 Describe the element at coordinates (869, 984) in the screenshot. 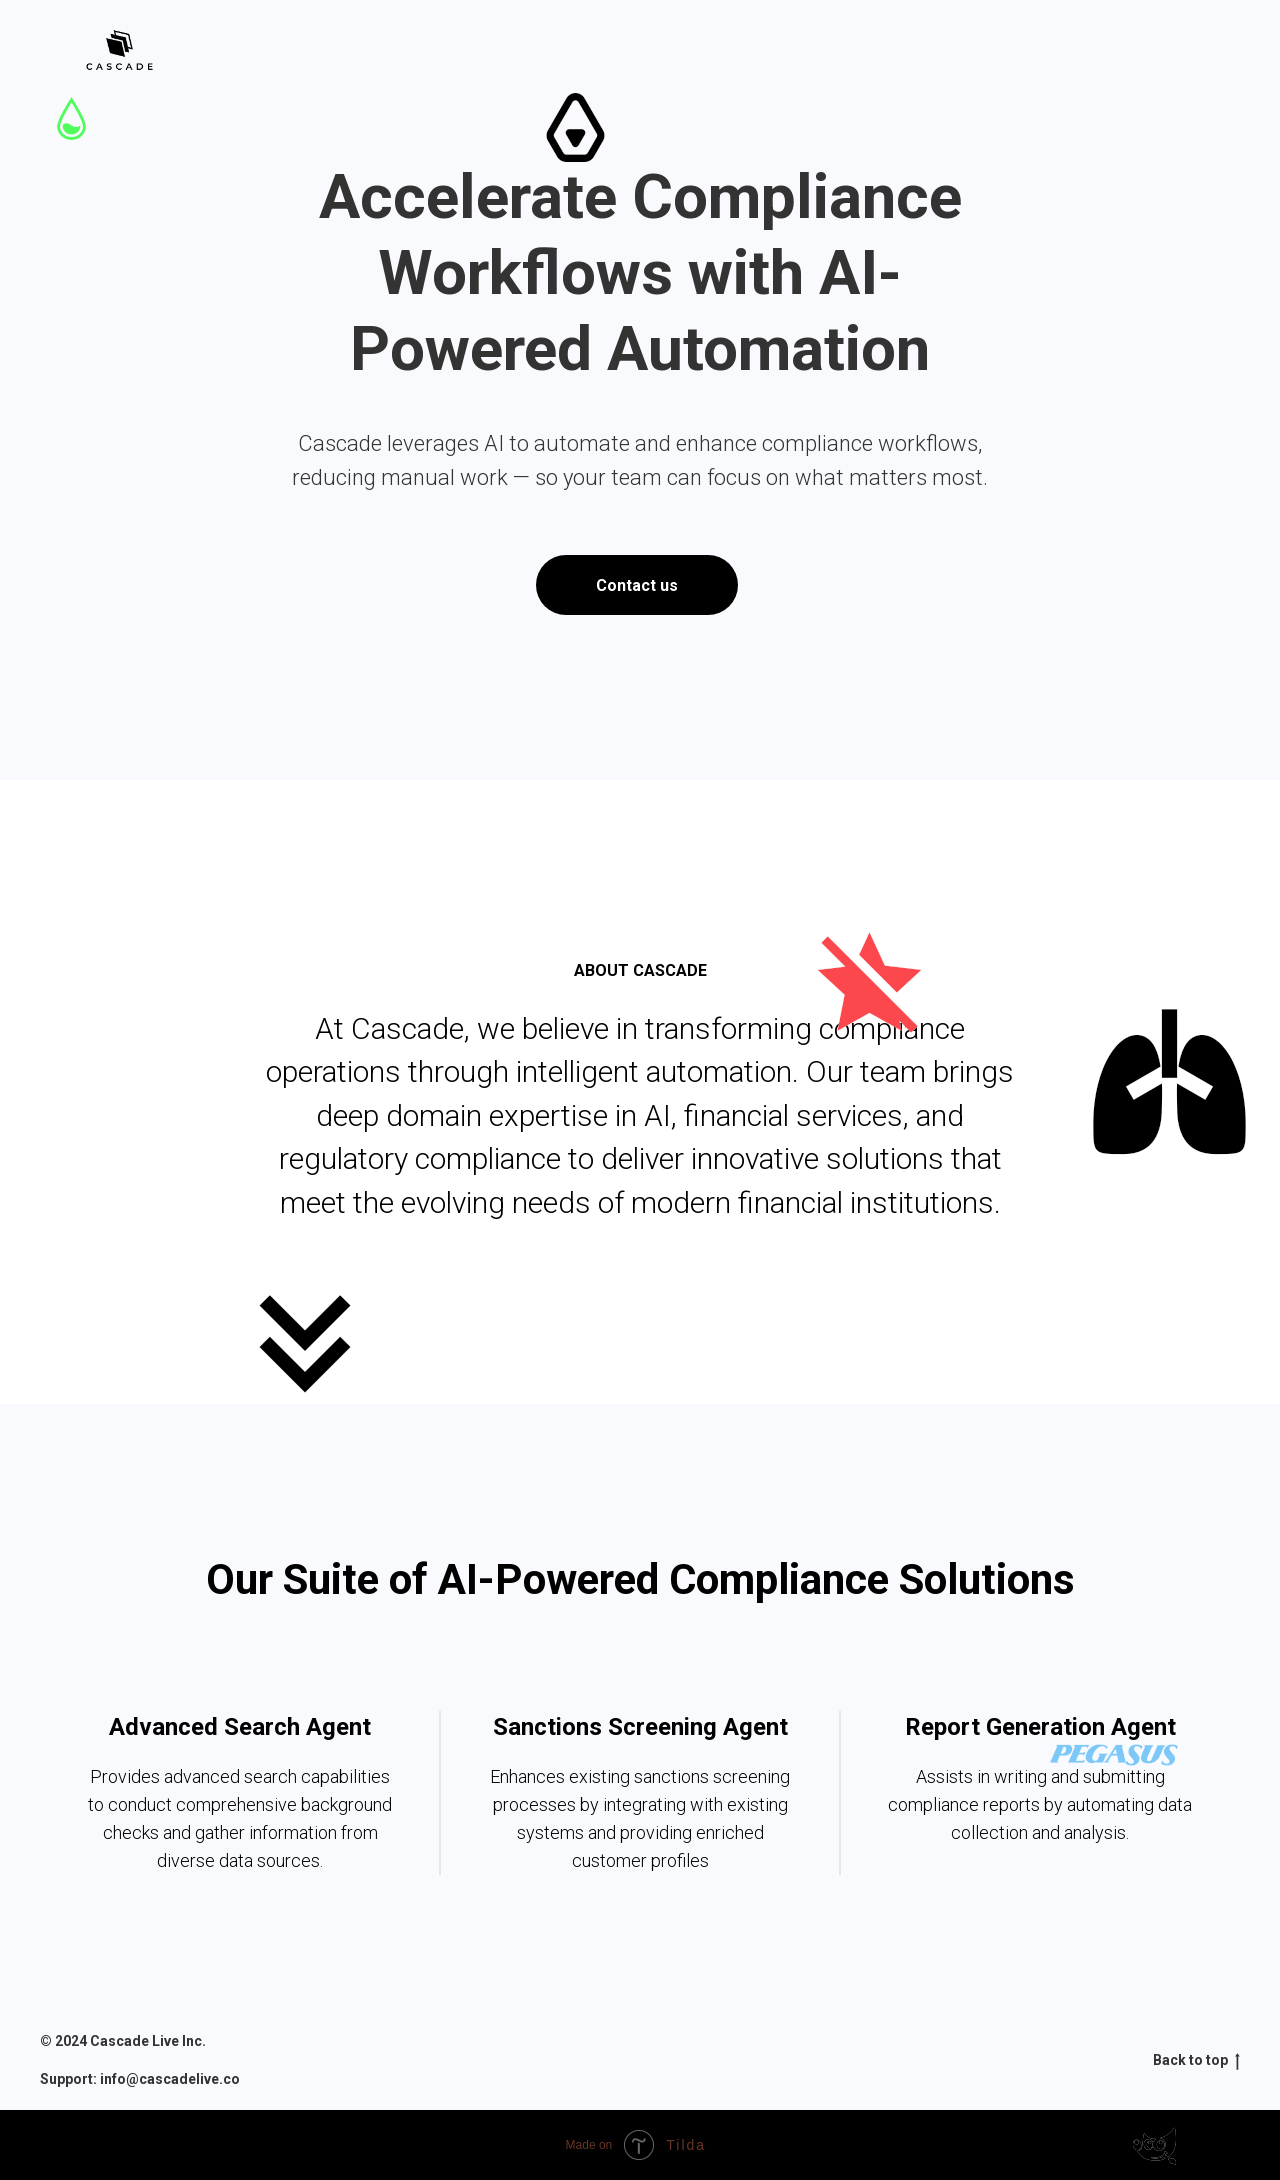

I see `disable or turn off favorites` at that location.